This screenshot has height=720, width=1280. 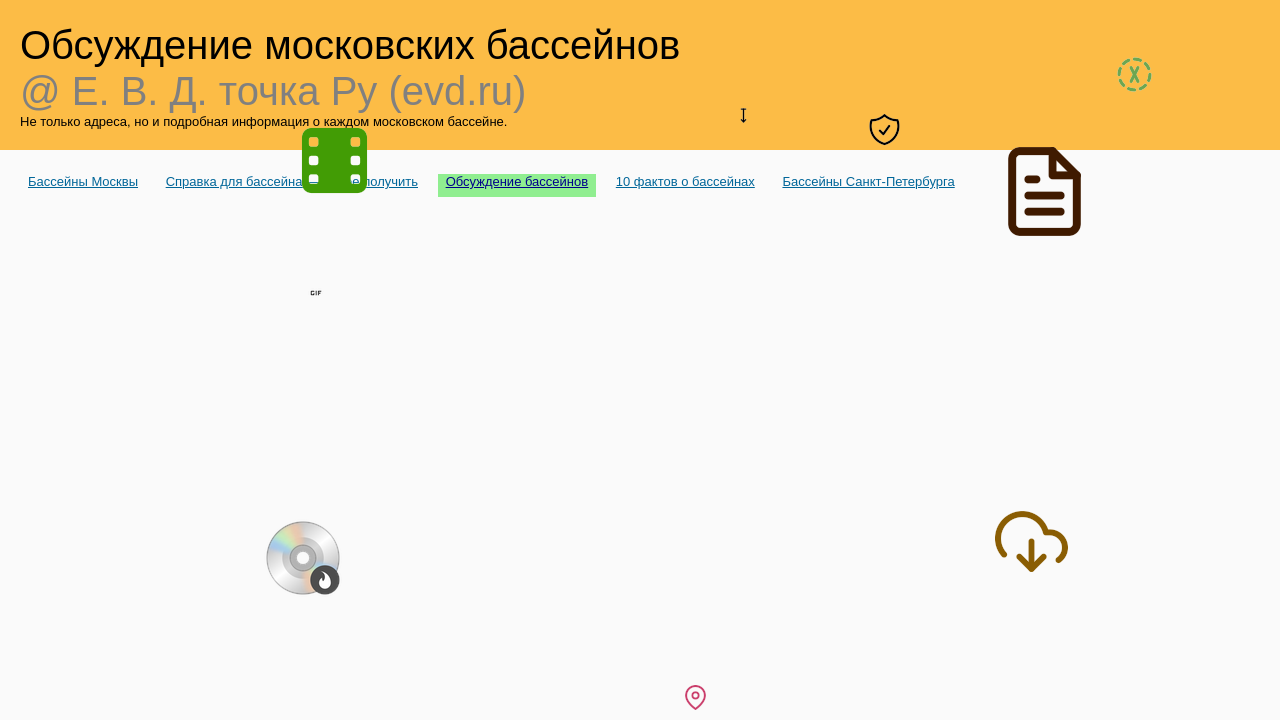 I want to click on access video or film content, so click(x=334, y=160).